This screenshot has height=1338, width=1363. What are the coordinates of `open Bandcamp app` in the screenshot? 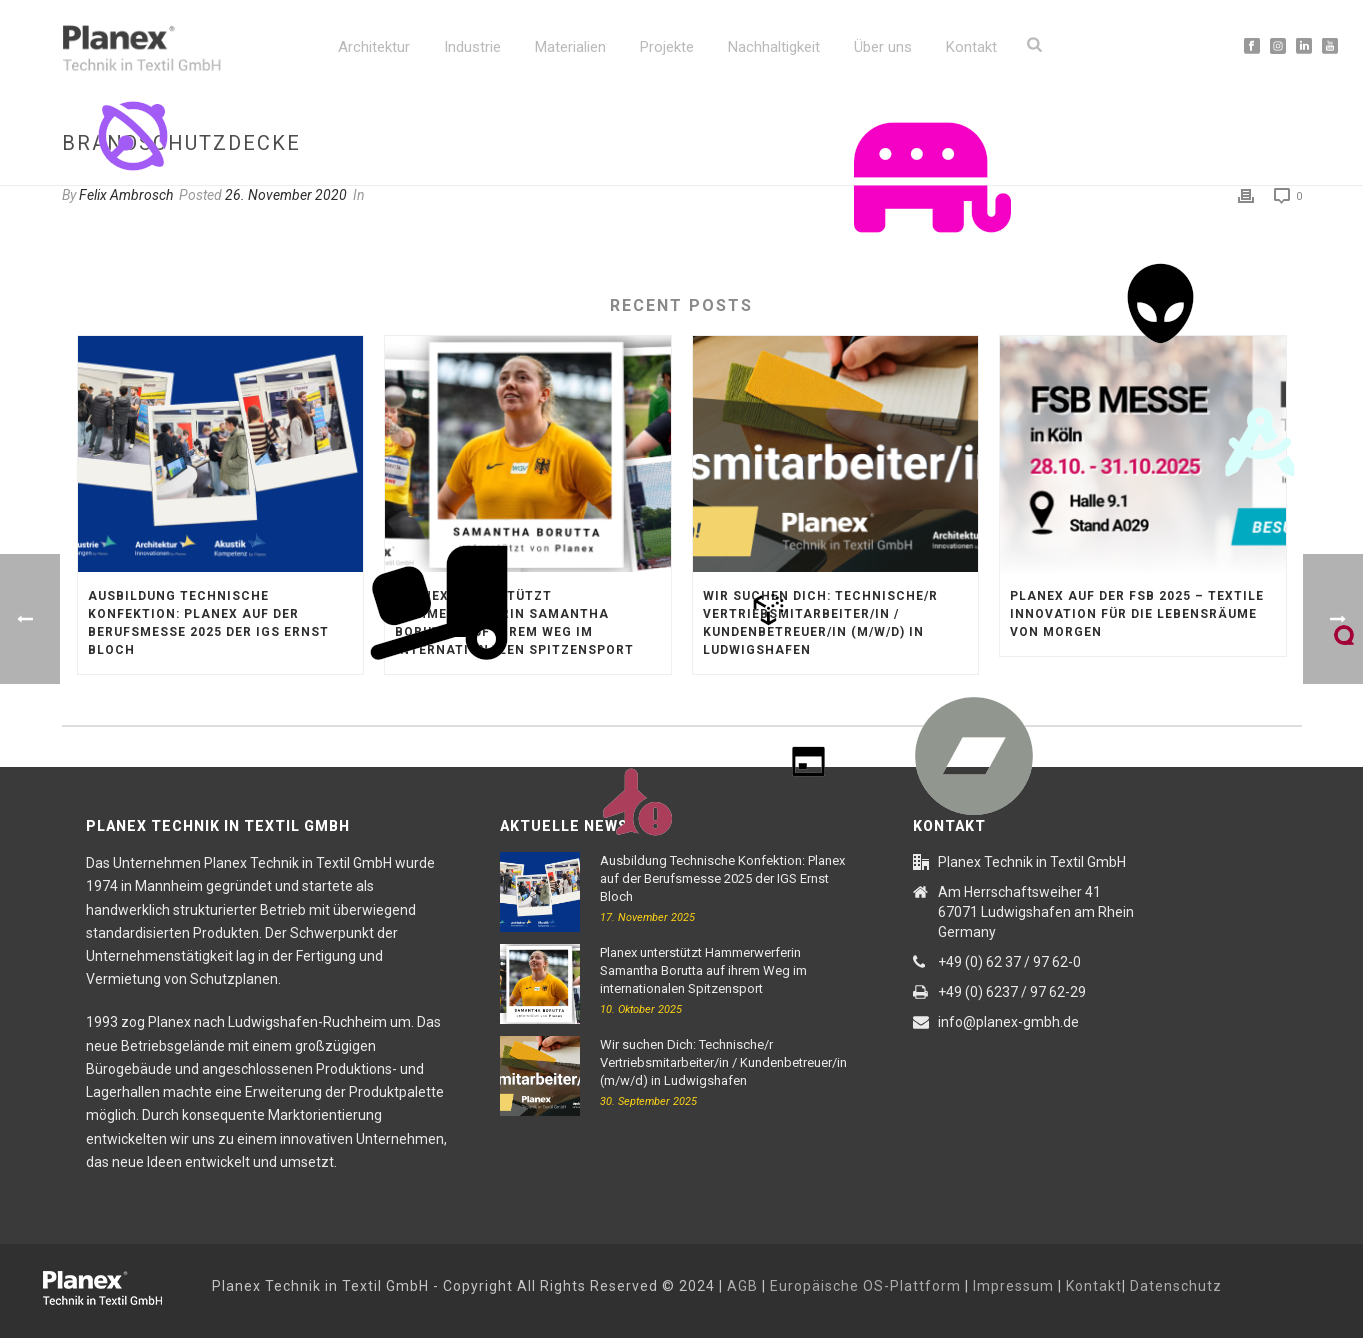 It's located at (974, 756).